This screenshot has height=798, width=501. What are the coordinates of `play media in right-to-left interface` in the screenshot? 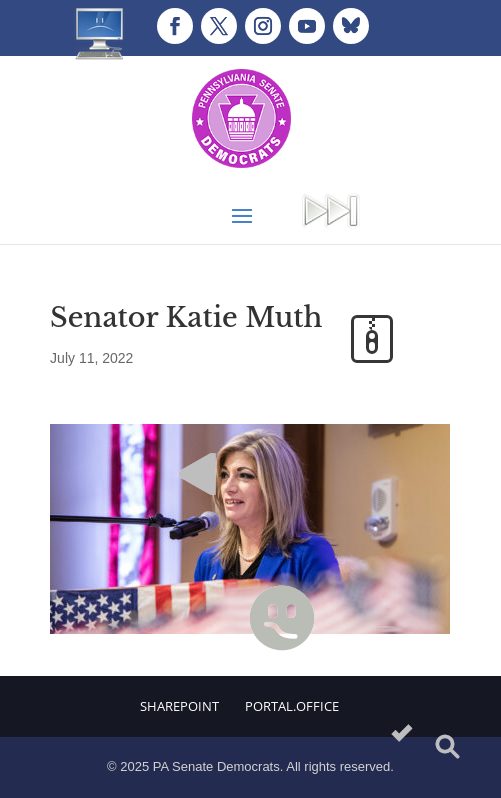 It's located at (199, 474).